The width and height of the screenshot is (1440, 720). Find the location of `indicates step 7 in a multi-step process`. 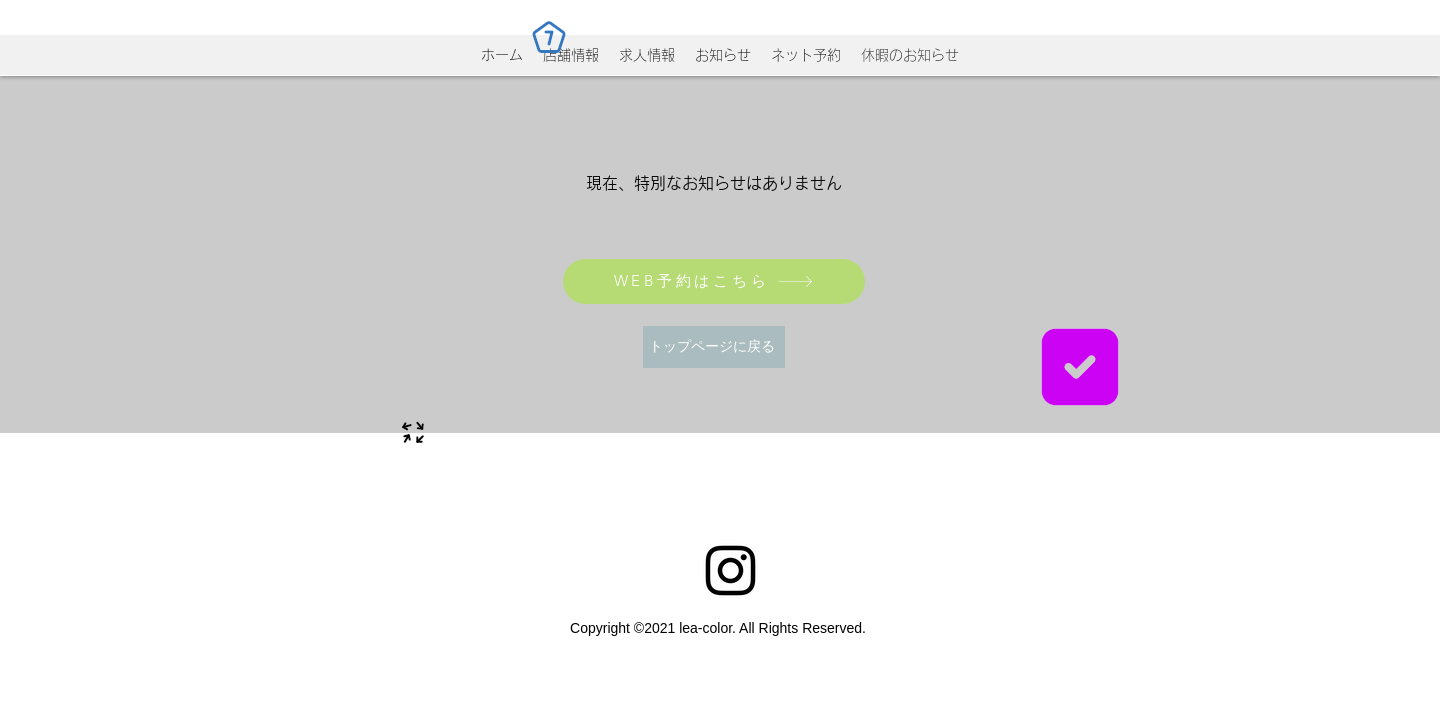

indicates step 7 in a multi-step process is located at coordinates (549, 38).